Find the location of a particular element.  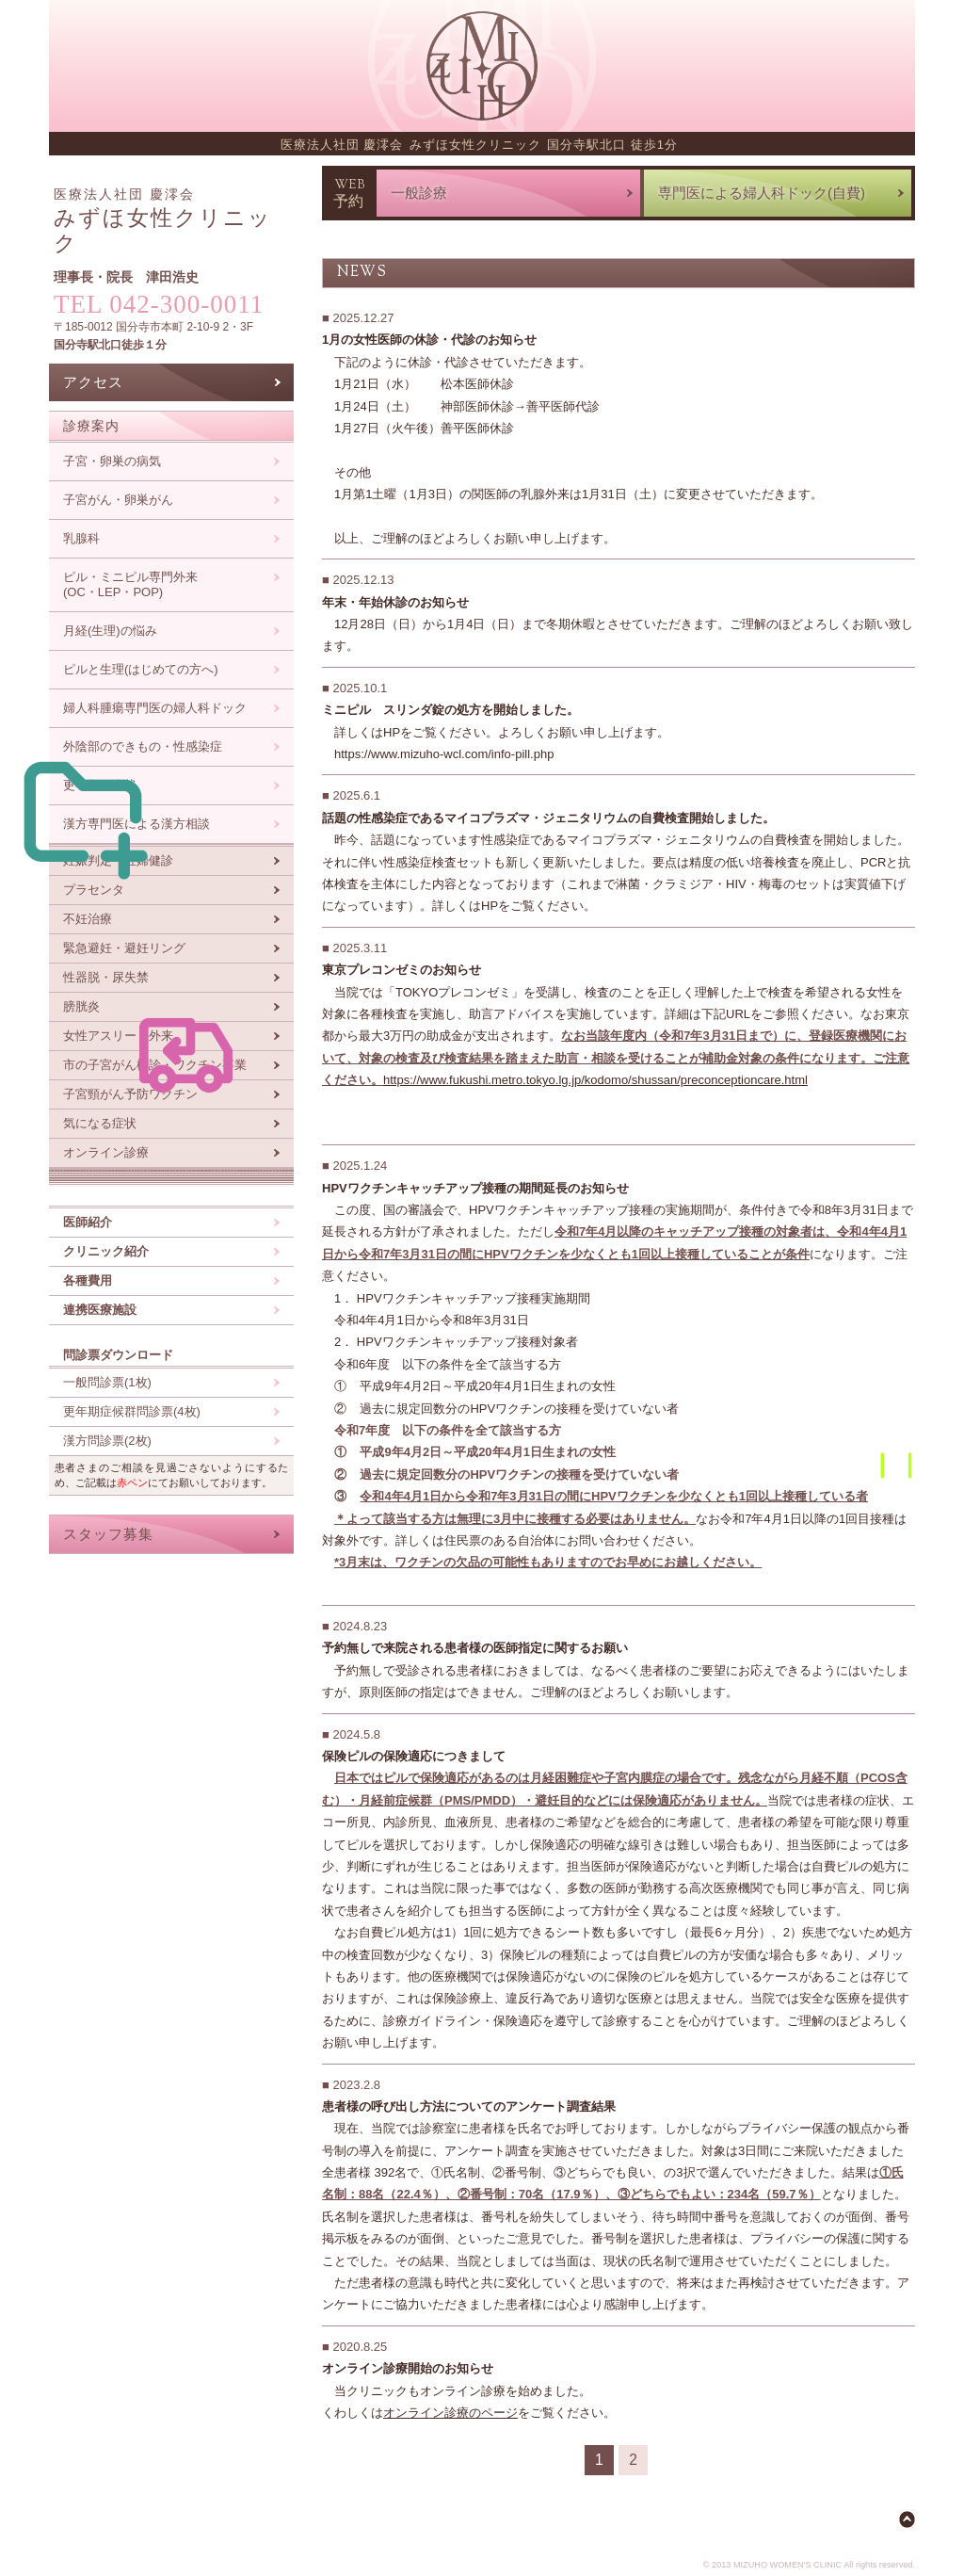

initiate a product return is located at coordinates (185, 1055).